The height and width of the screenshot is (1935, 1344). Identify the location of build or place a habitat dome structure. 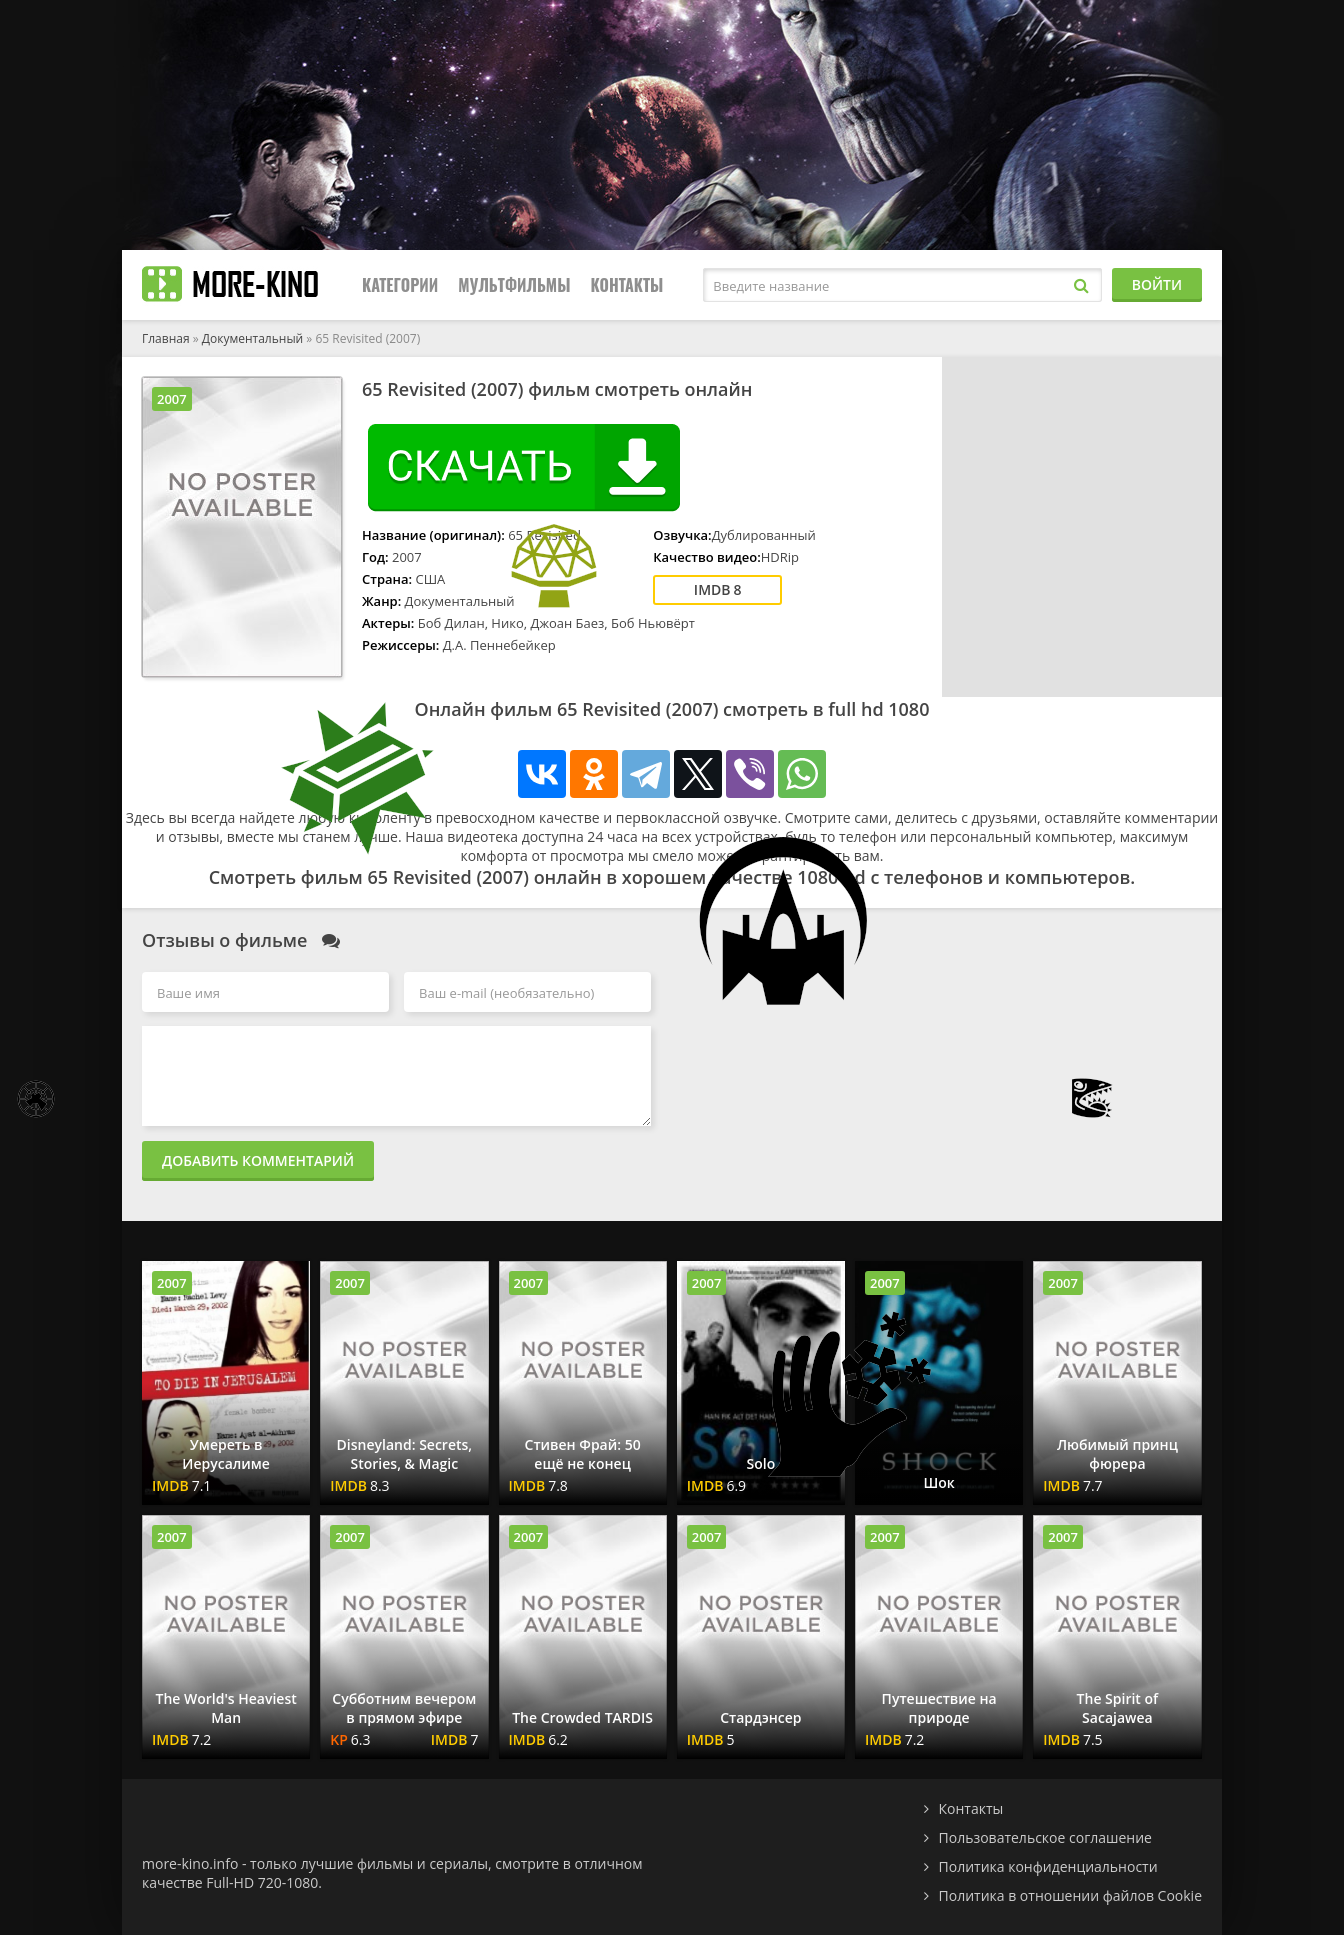
(554, 565).